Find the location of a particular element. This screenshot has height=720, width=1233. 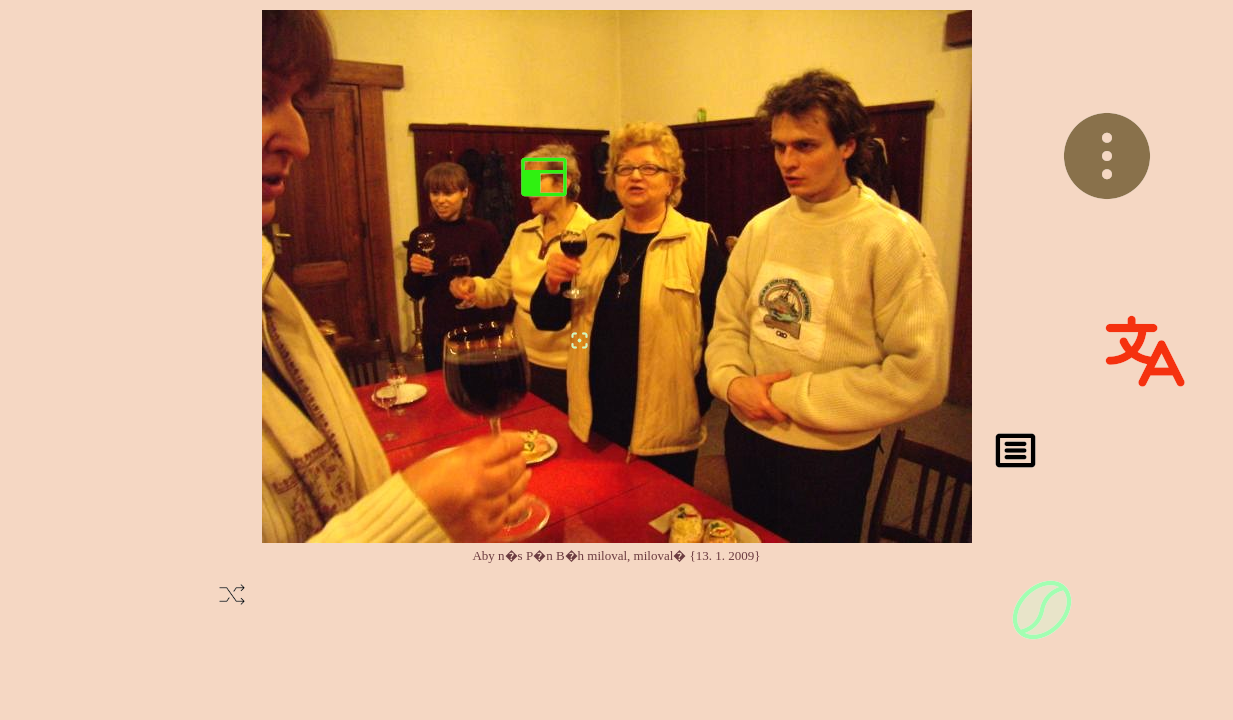

open more options menu is located at coordinates (1107, 156).